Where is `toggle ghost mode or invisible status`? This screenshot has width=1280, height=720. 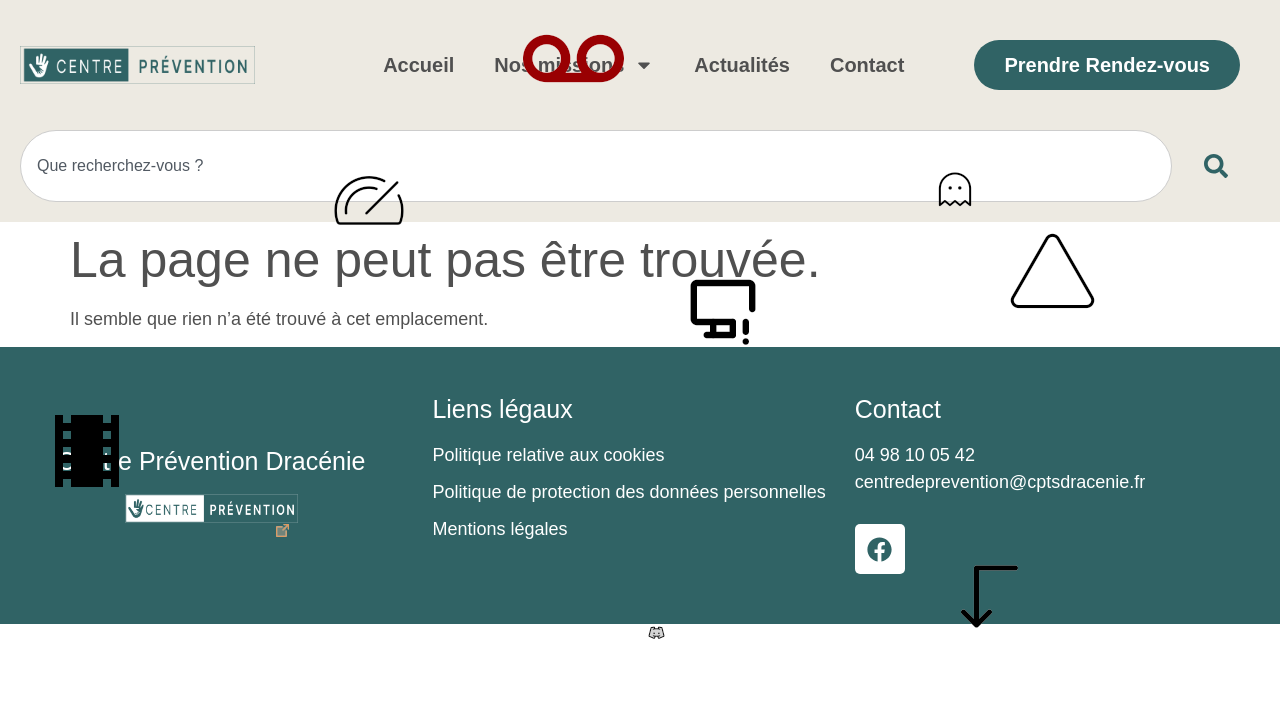 toggle ghost mode or invisible status is located at coordinates (955, 190).